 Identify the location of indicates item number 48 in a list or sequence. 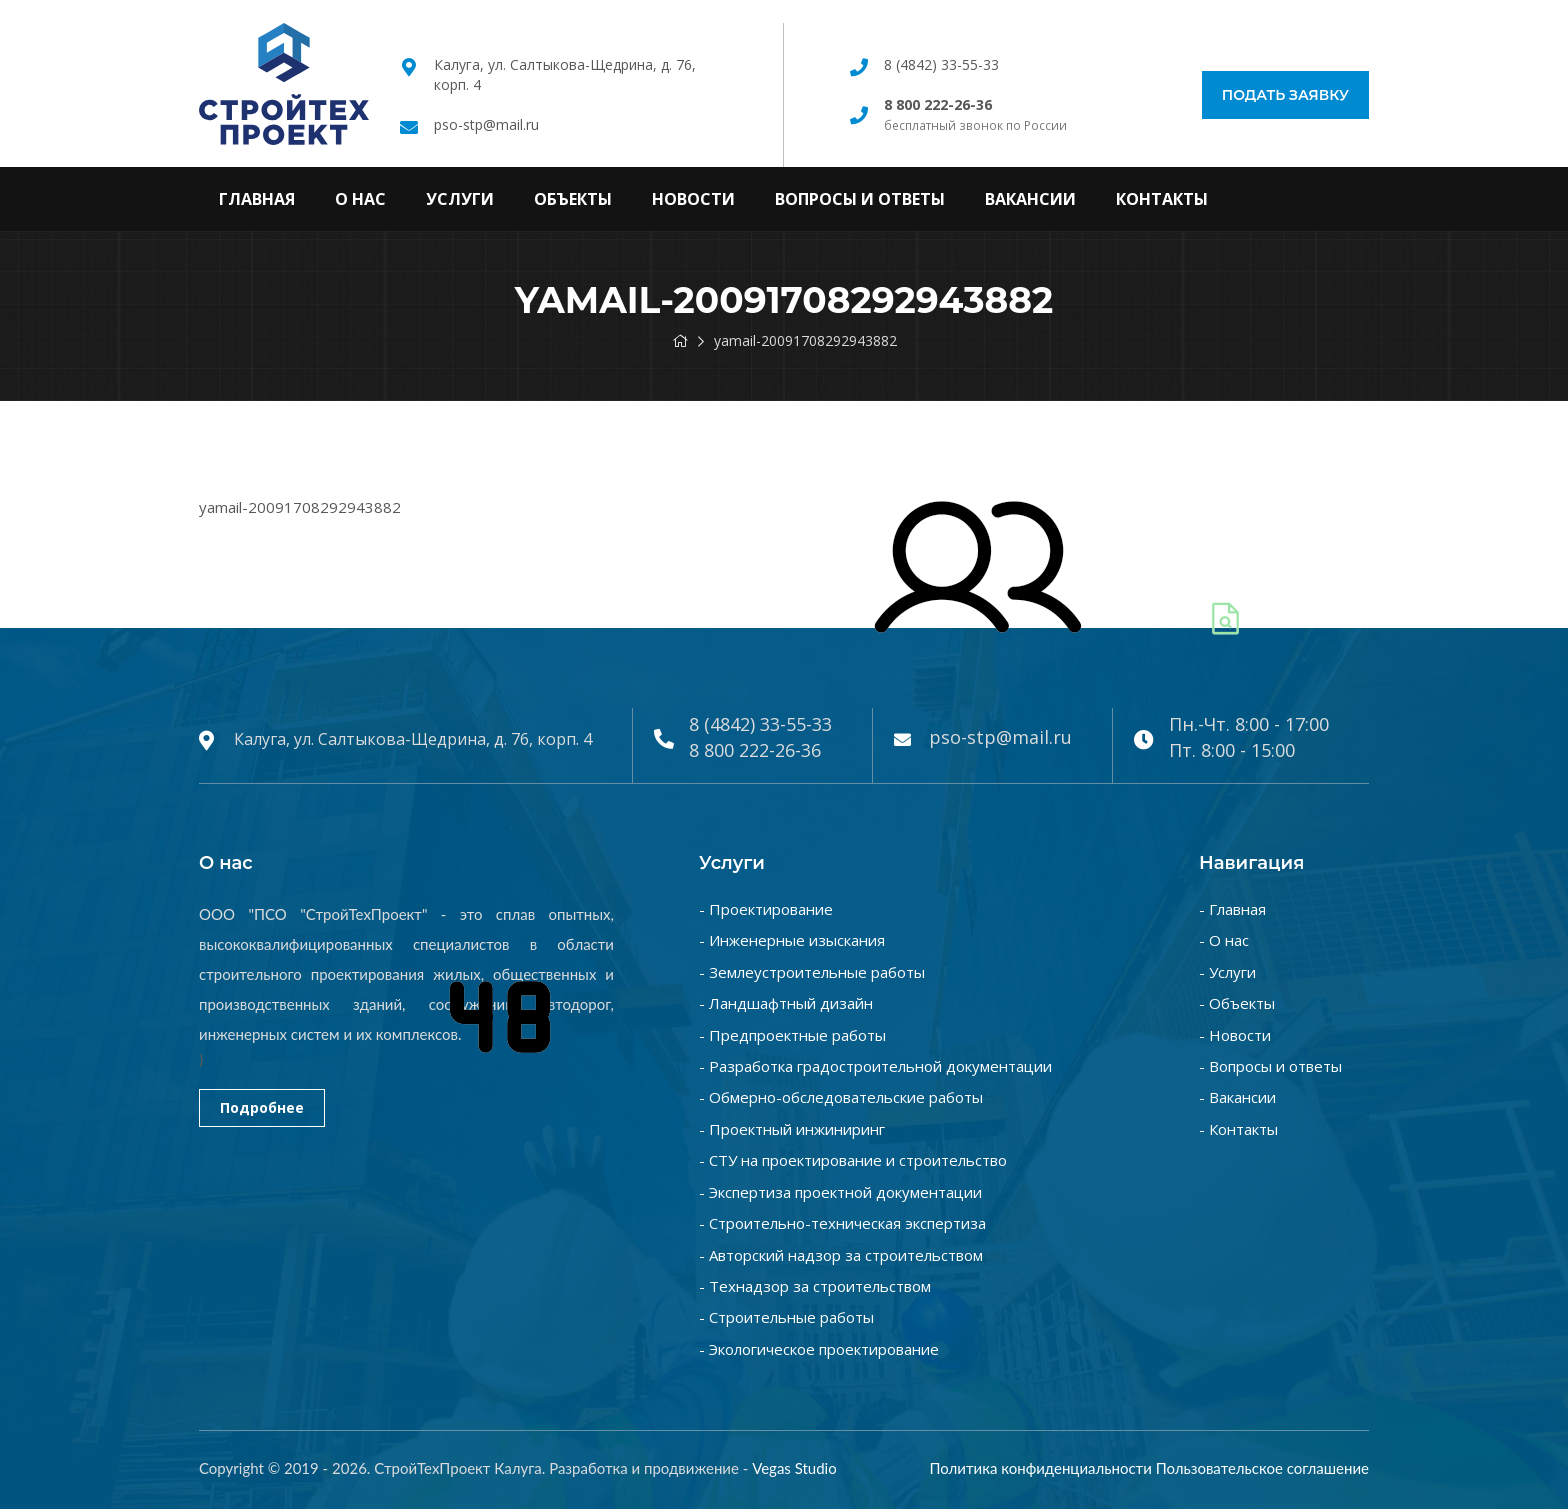
(500, 1017).